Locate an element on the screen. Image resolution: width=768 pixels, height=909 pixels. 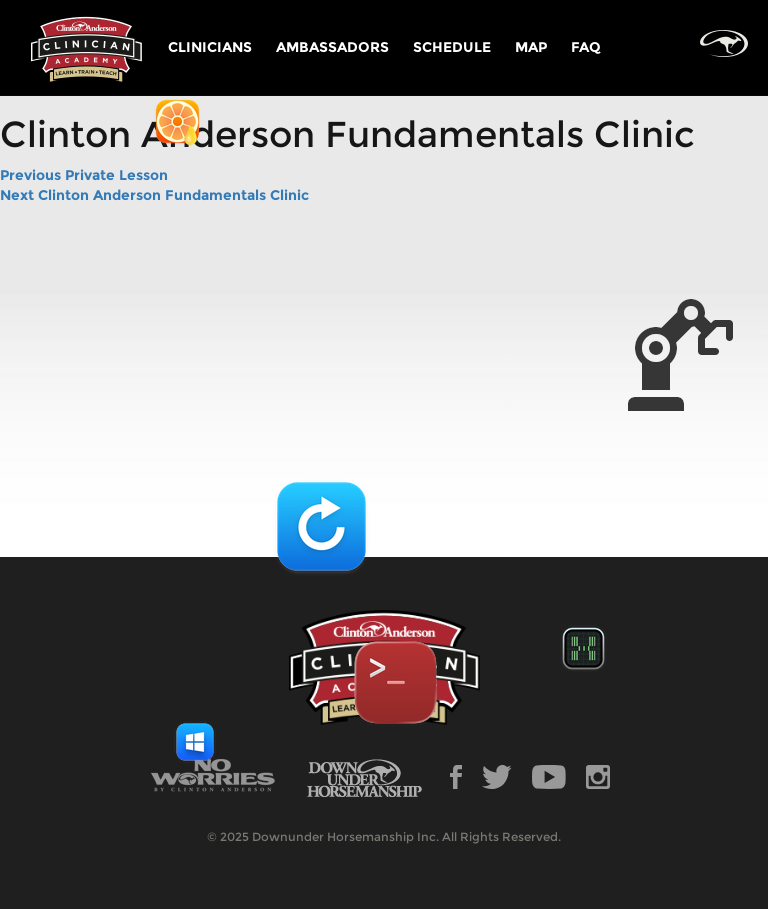
launch wine windows compatibility layer is located at coordinates (195, 742).